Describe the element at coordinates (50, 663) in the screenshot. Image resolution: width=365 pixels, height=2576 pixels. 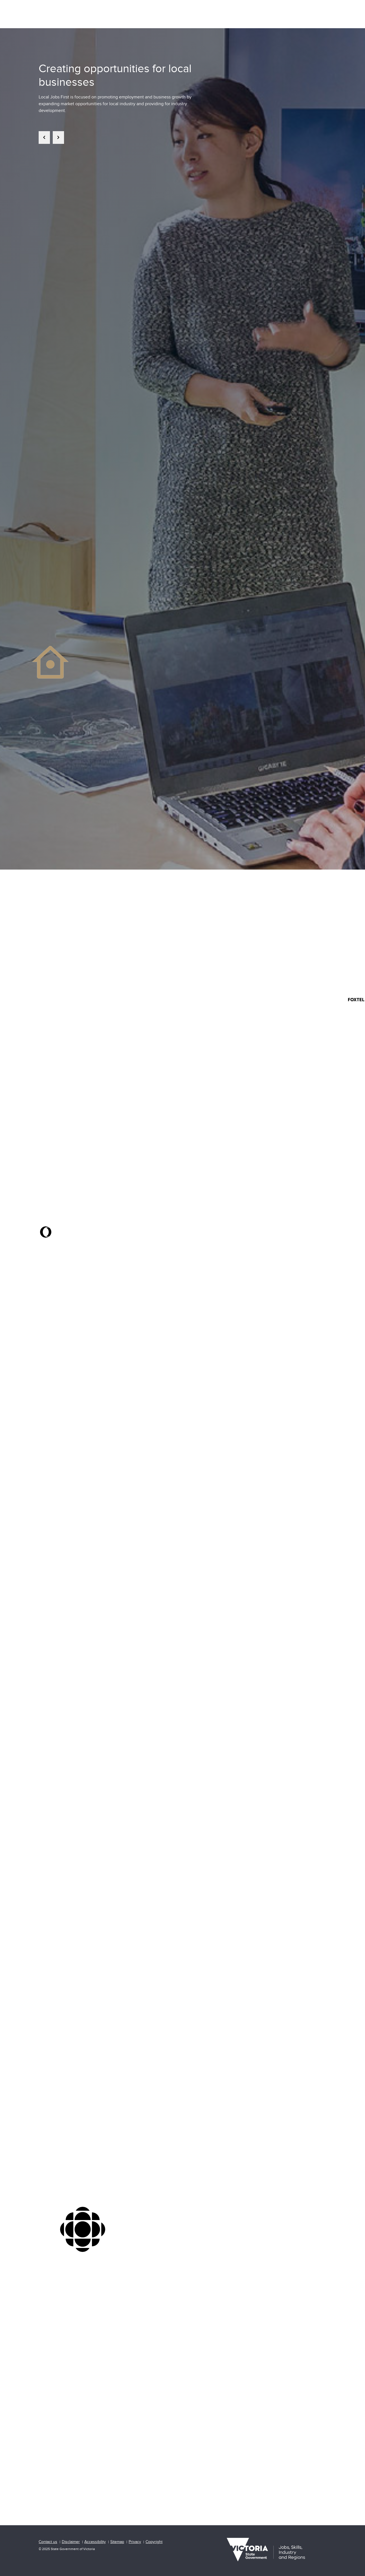
I see `navigate to home screen` at that location.